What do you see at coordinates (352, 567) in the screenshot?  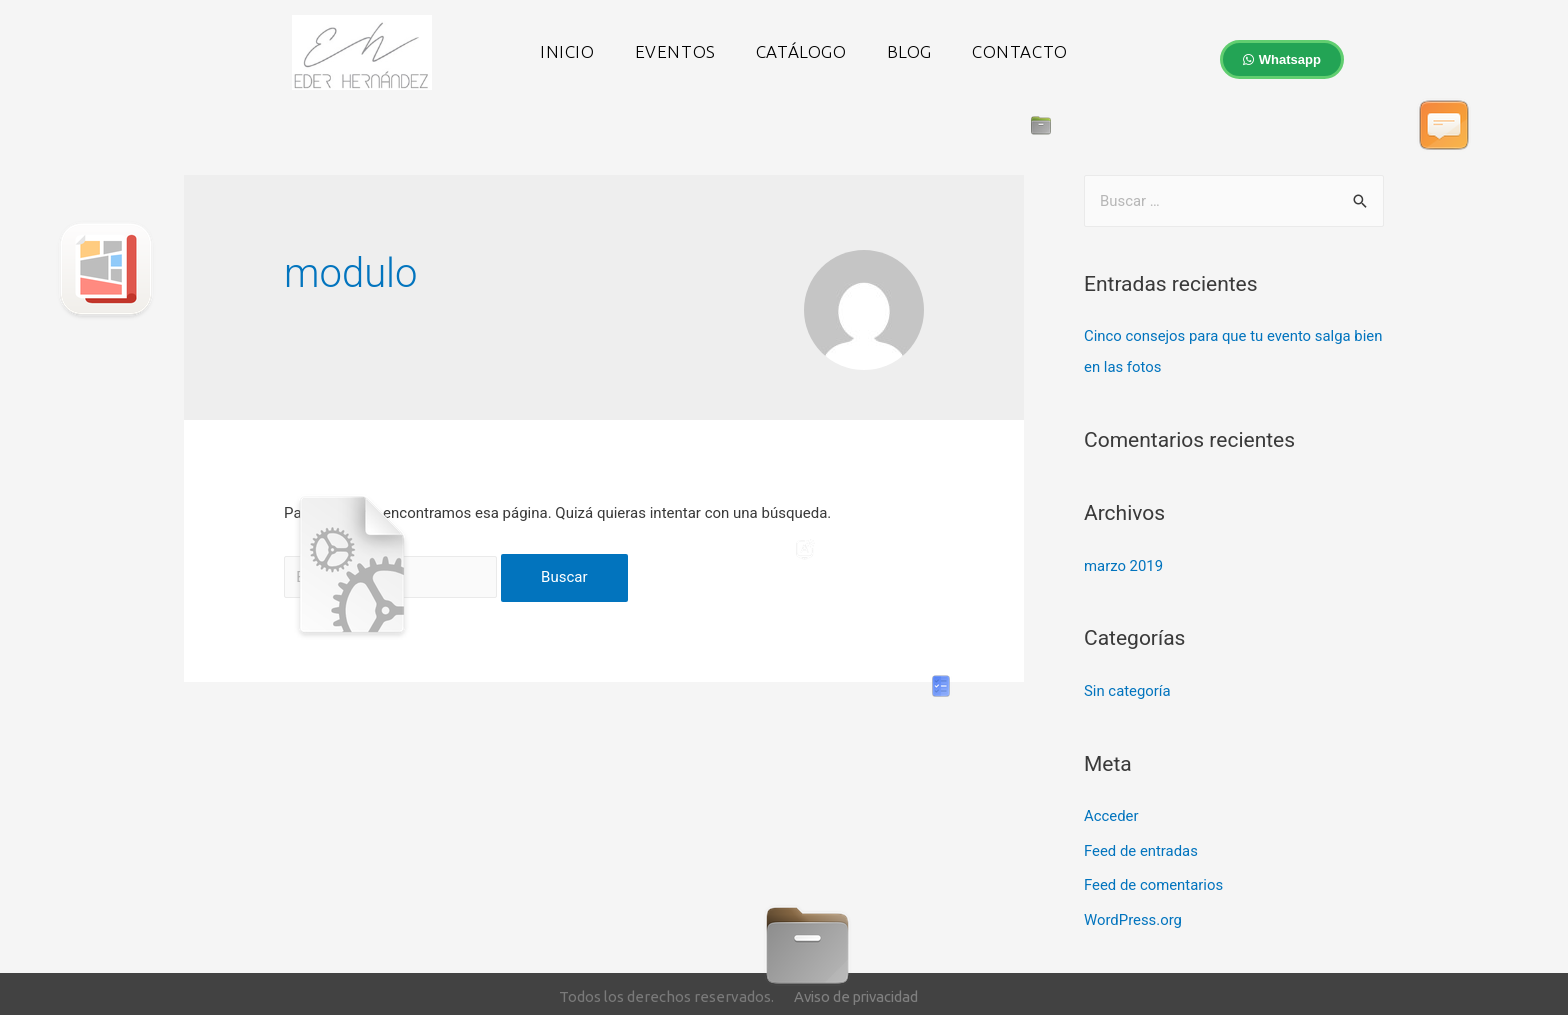 I see `shared library file used by system applications` at bounding box center [352, 567].